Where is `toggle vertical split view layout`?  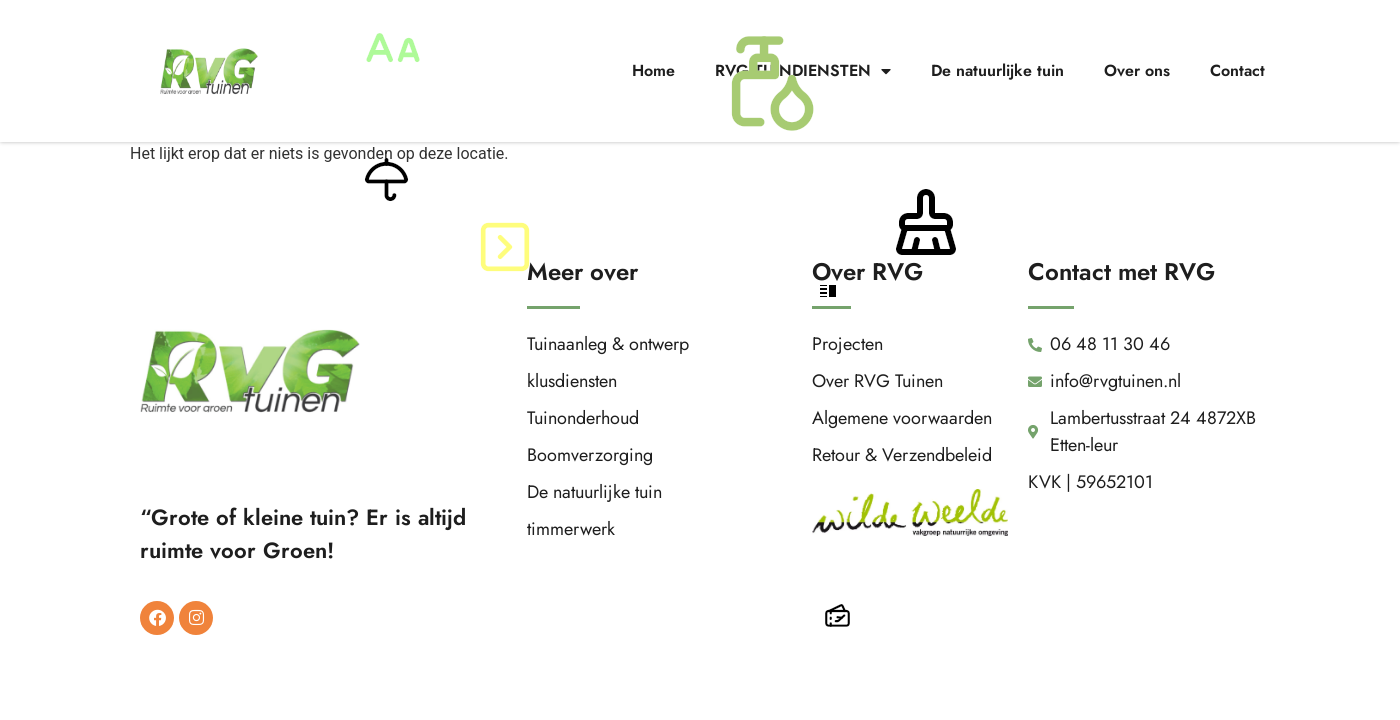
toggle vertical split view layout is located at coordinates (828, 291).